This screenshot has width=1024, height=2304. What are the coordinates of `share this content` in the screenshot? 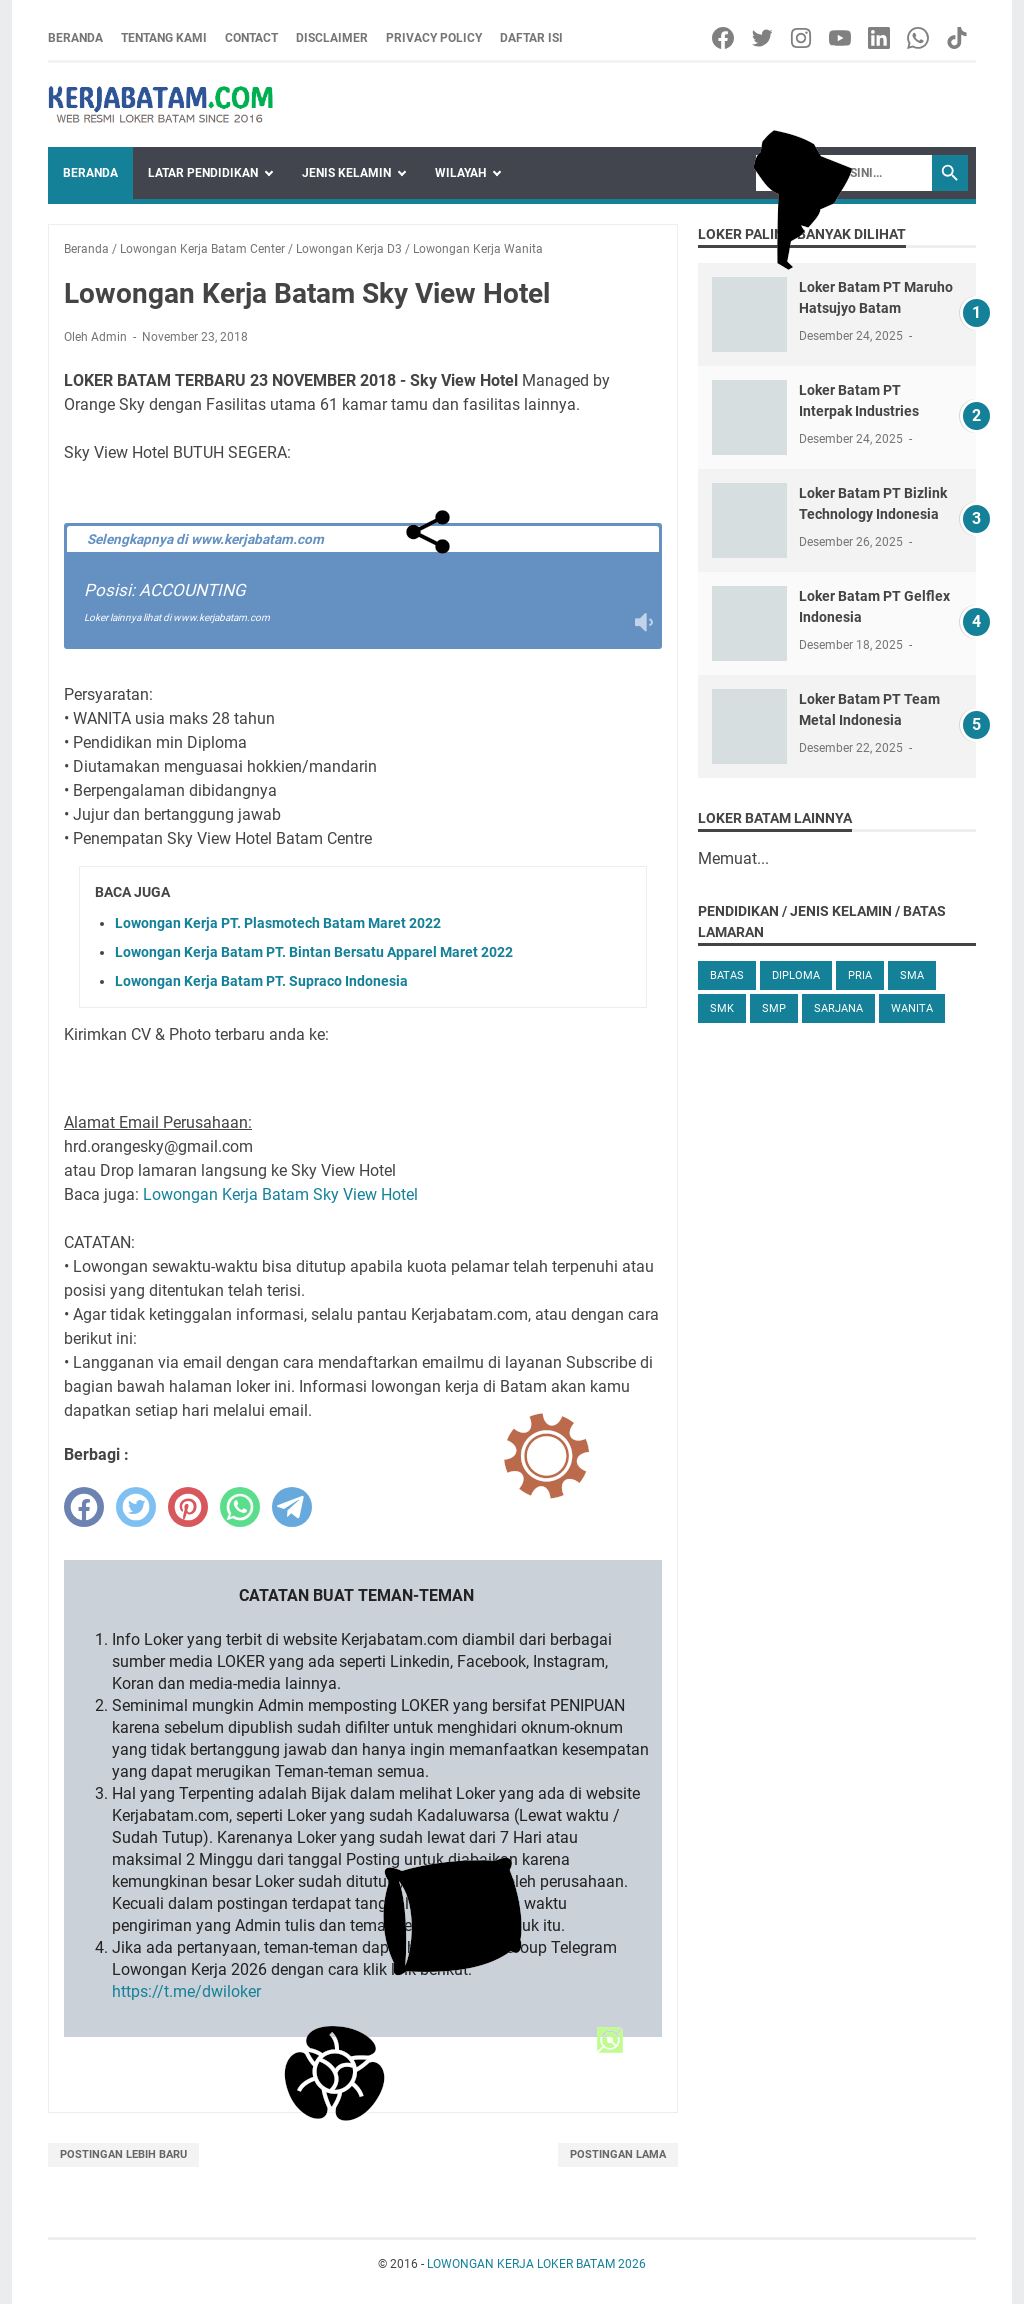 It's located at (428, 532).